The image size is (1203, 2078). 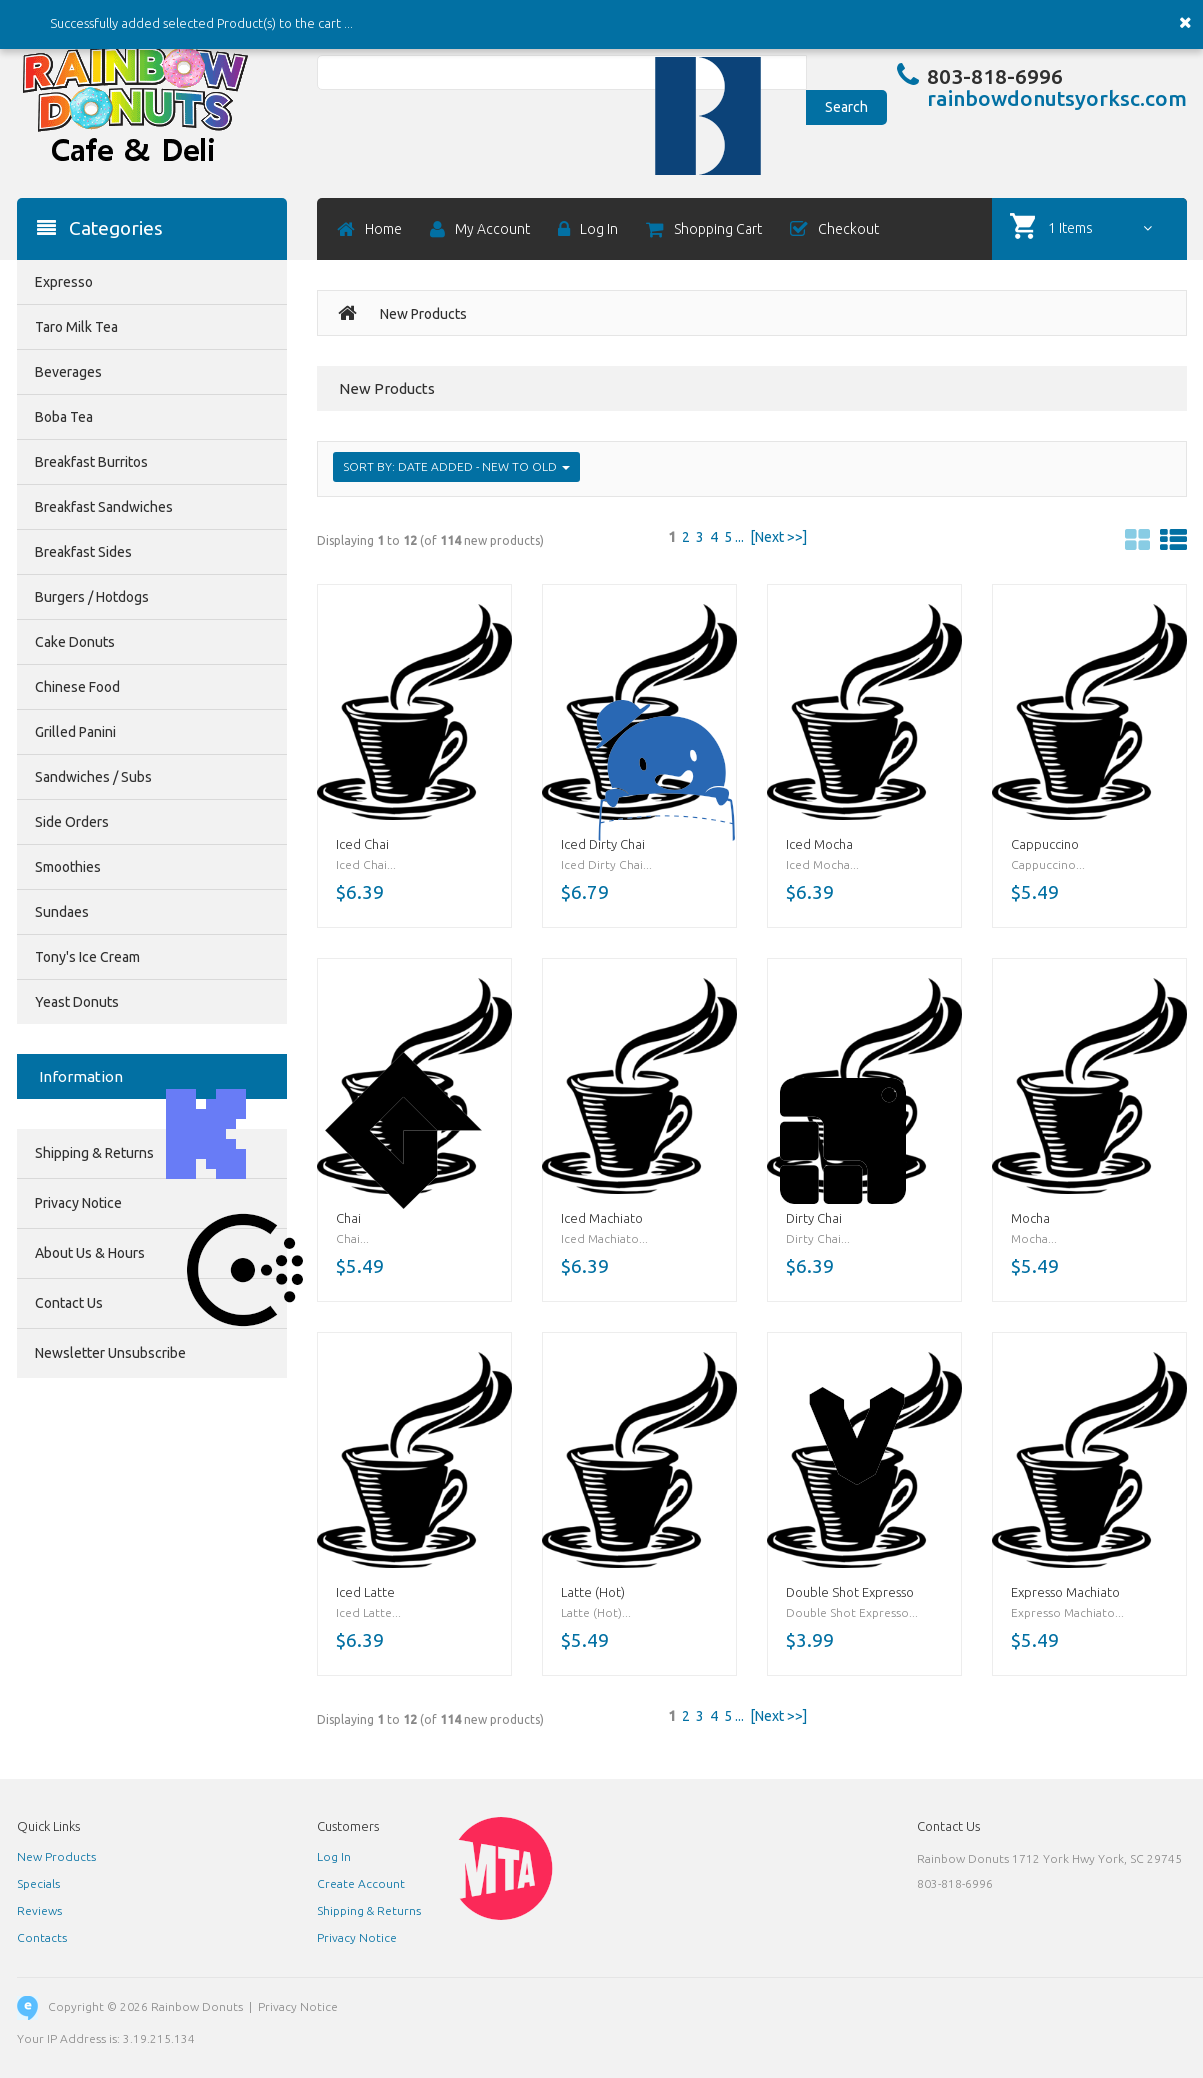 What do you see at coordinates (665, 770) in the screenshot?
I see `open the Tapas app` at bounding box center [665, 770].